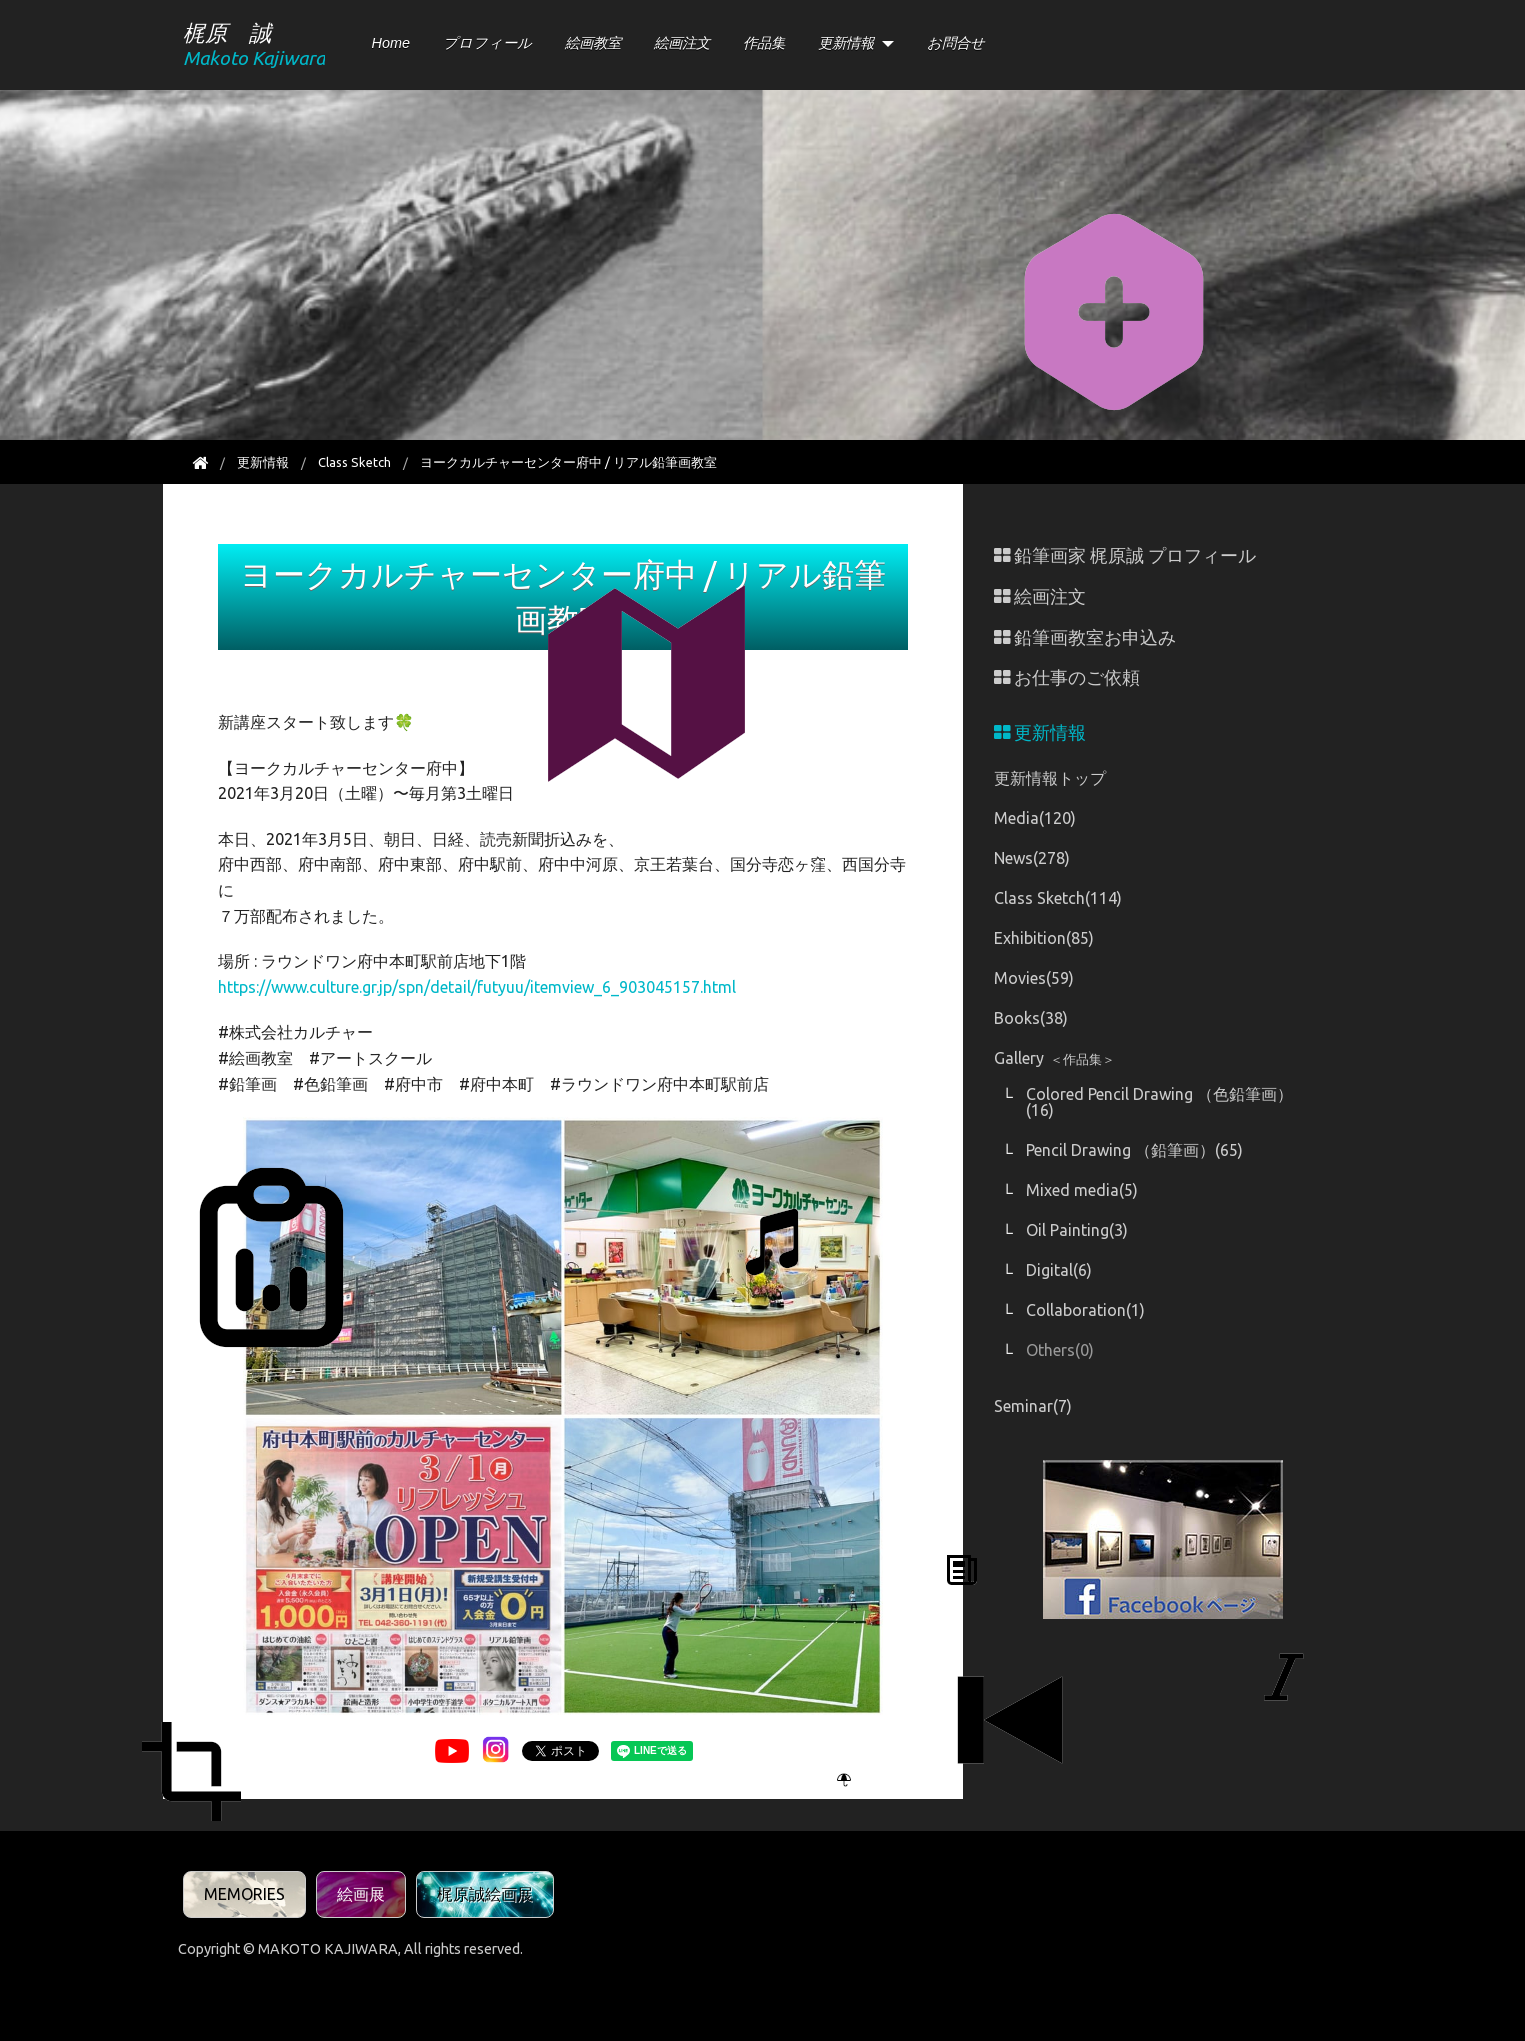 The width and height of the screenshot is (1525, 2041). I want to click on view analytics report, so click(271, 1257).